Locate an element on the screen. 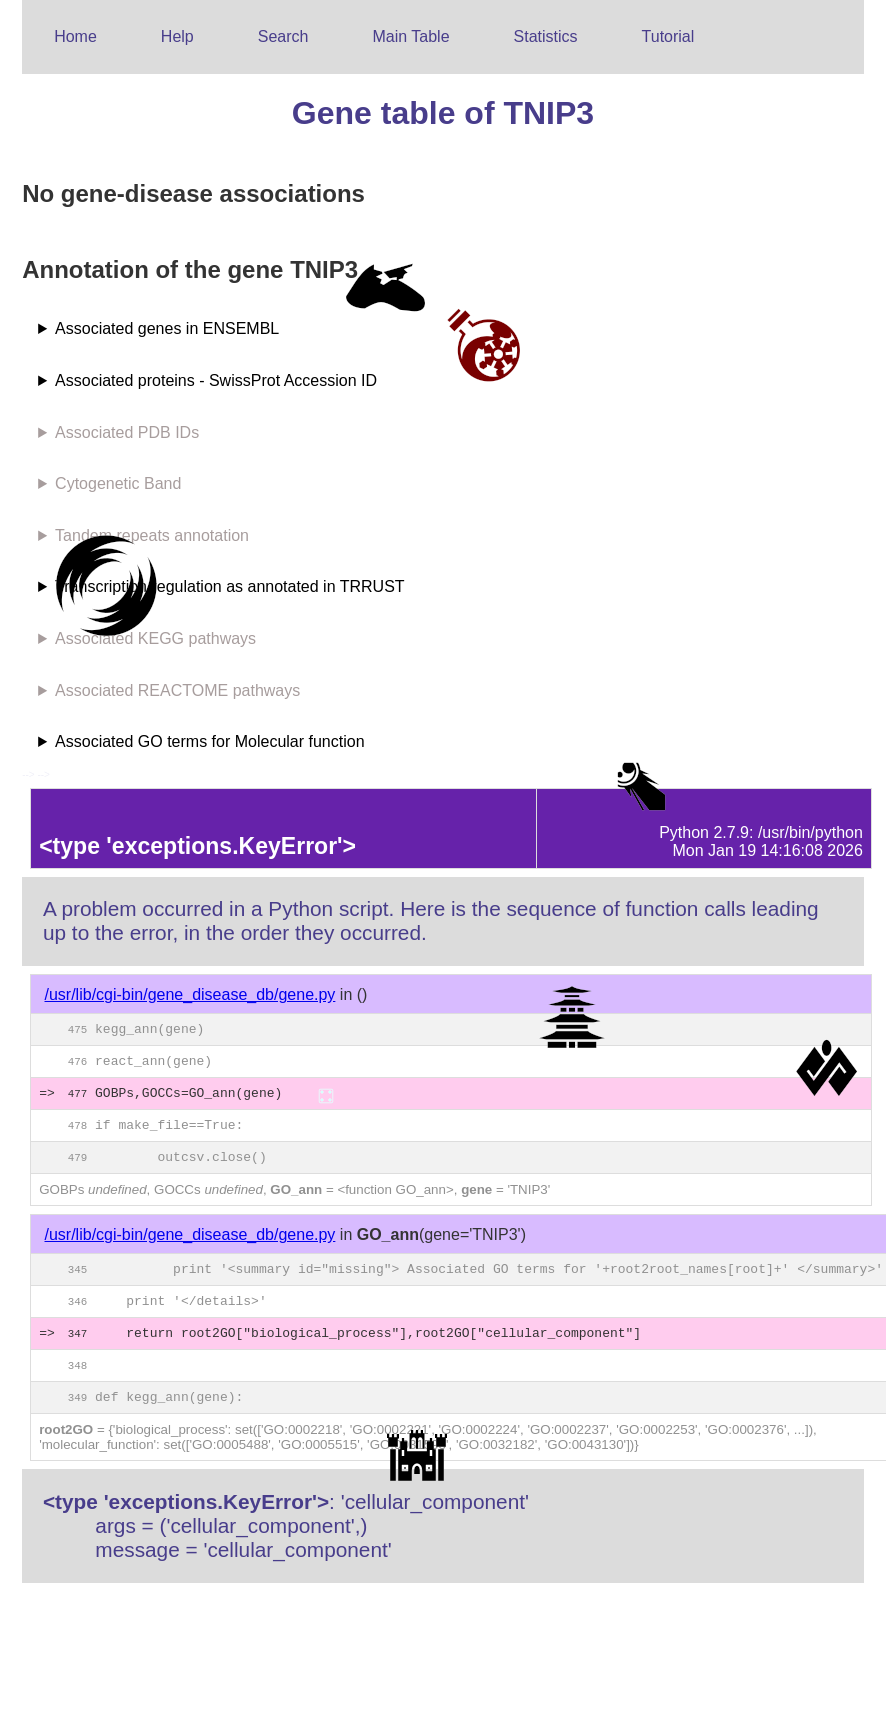  indicates sound or audio resonance effect is located at coordinates (106, 585).